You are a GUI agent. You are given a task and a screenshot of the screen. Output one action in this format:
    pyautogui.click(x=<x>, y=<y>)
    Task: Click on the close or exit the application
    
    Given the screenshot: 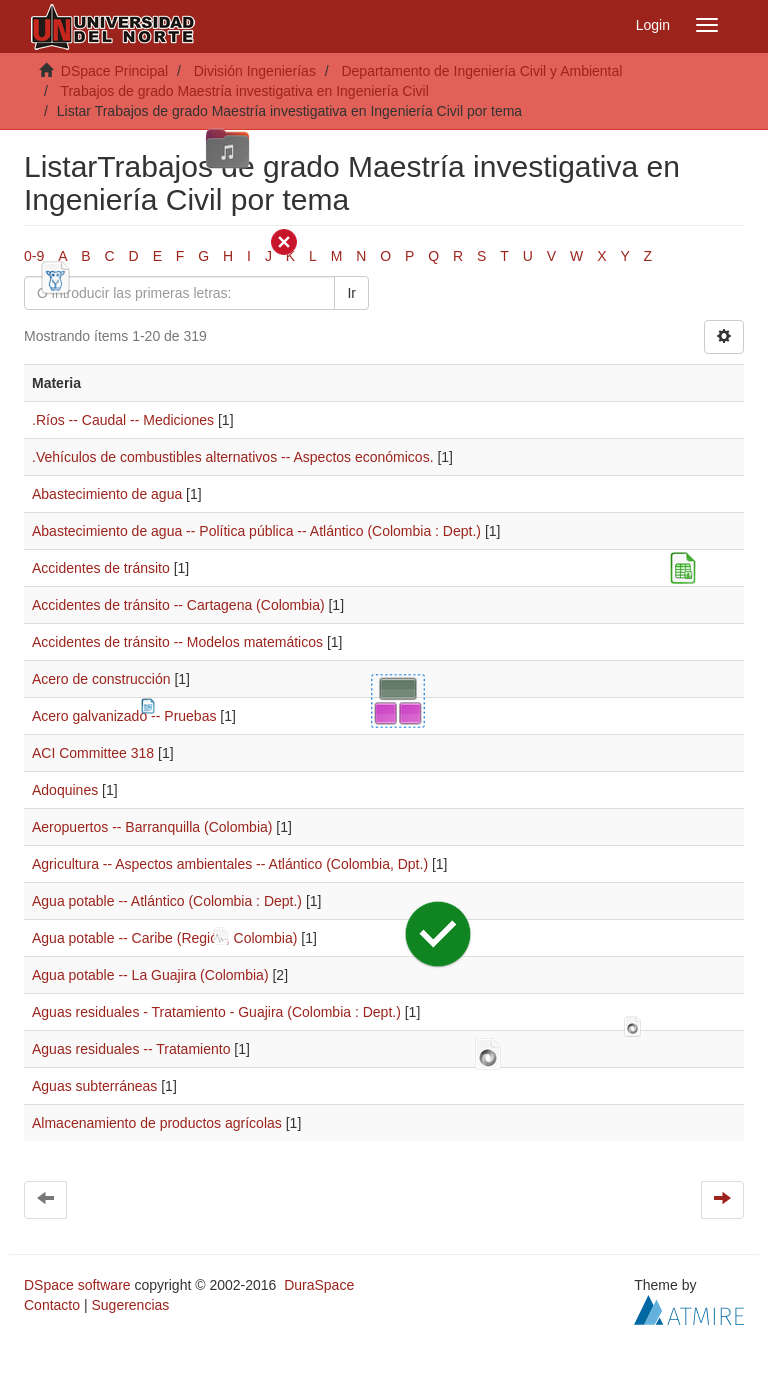 What is the action you would take?
    pyautogui.click(x=284, y=242)
    